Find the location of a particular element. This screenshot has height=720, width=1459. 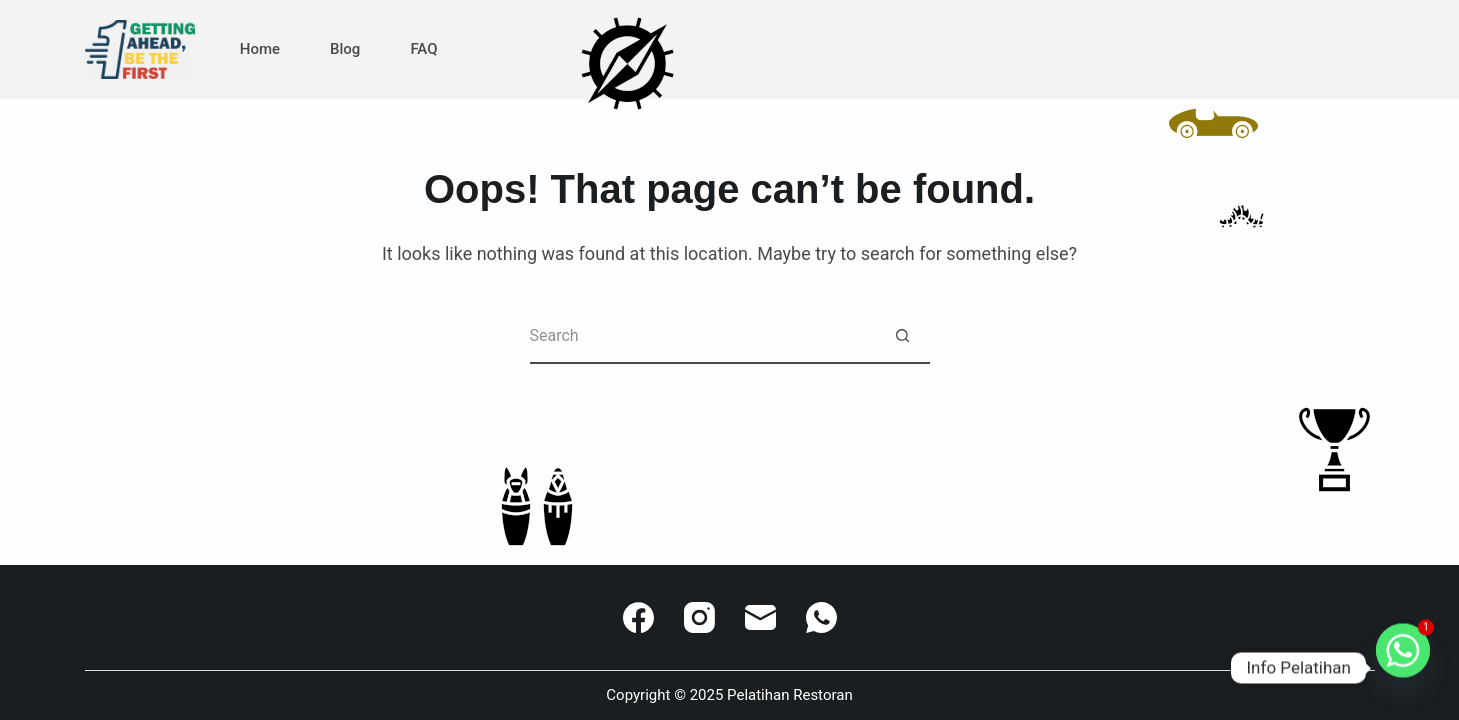

view achievements or awards is located at coordinates (1334, 449).